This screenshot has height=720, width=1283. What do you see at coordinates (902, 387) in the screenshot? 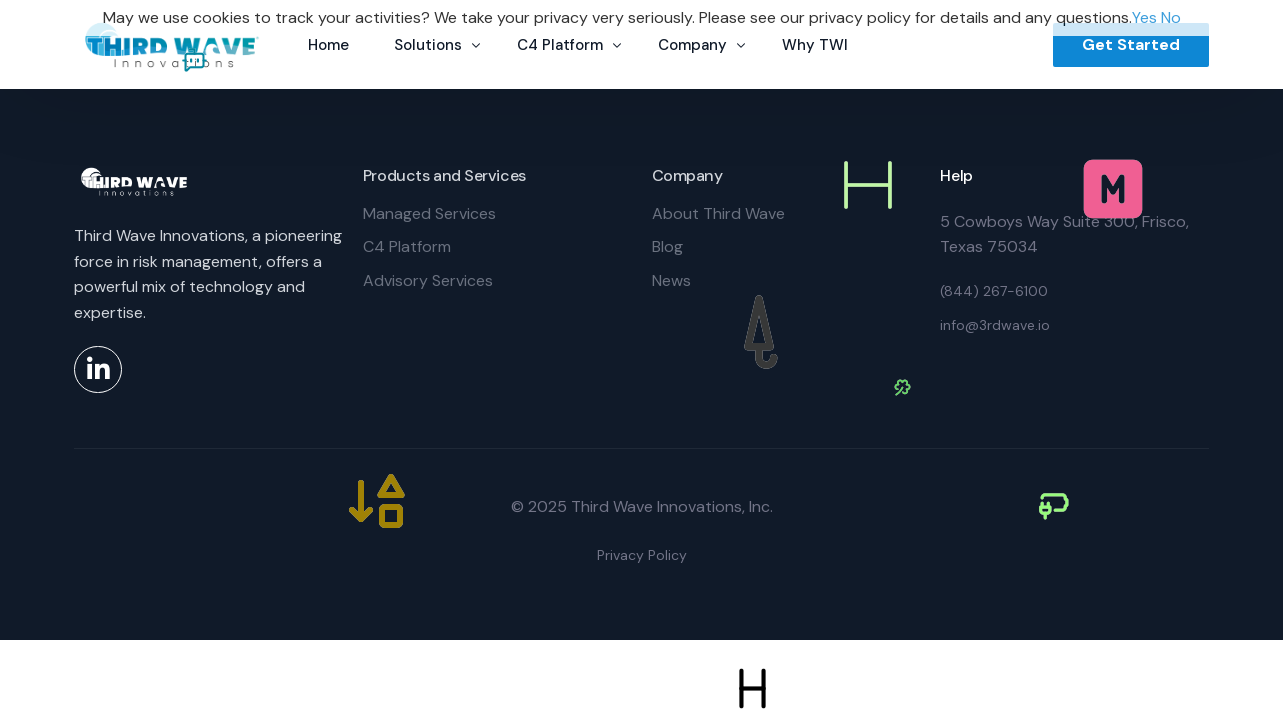
I see `indicates a michelin green star rating for sustainable restaurants` at bounding box center [902, 387].